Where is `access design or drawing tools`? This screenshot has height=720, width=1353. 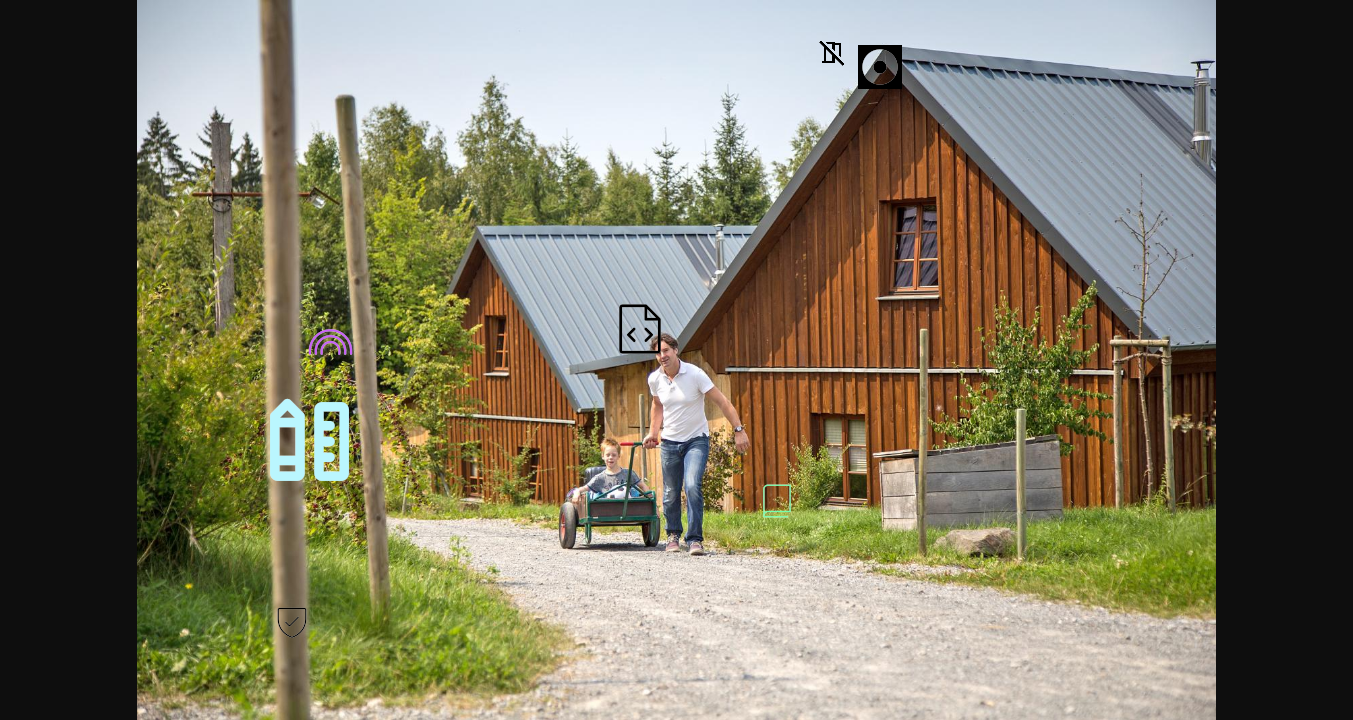
access design or drawing tools is located at coordinates (309, 441).